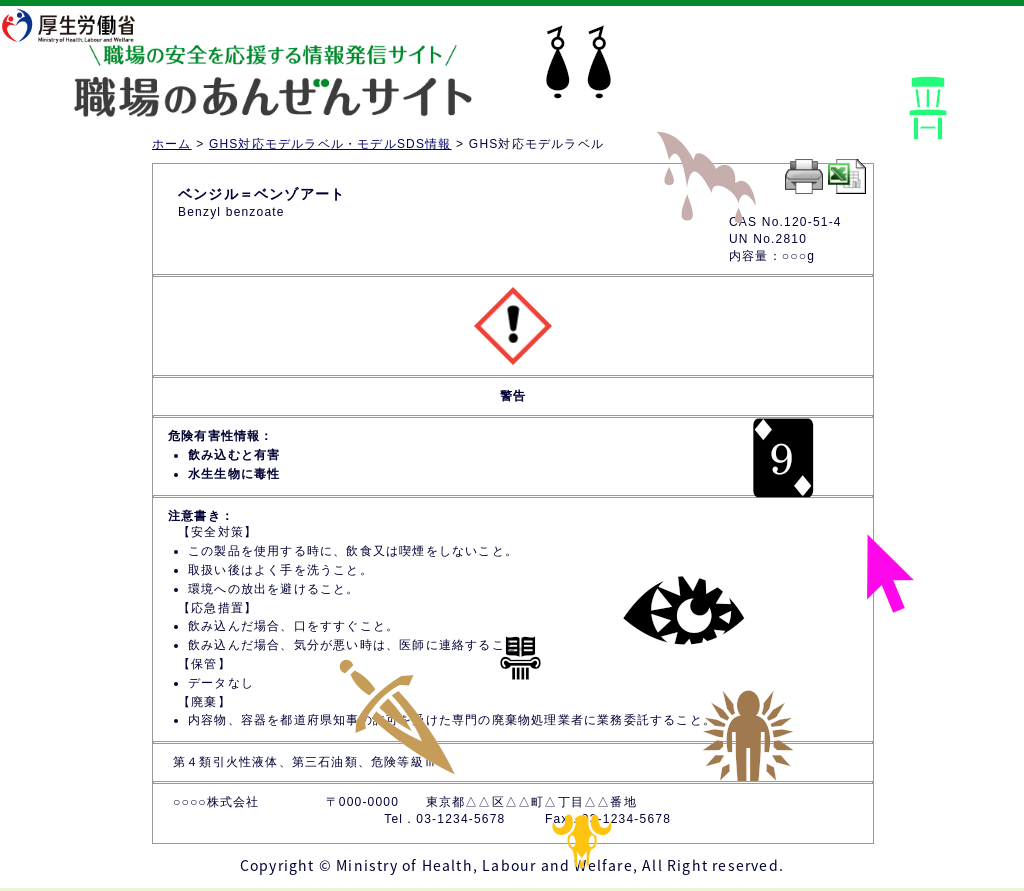 This screenshot has width=1024, height=891. I want to click on equip a dagger or short blade weapon, so click(397, 717).